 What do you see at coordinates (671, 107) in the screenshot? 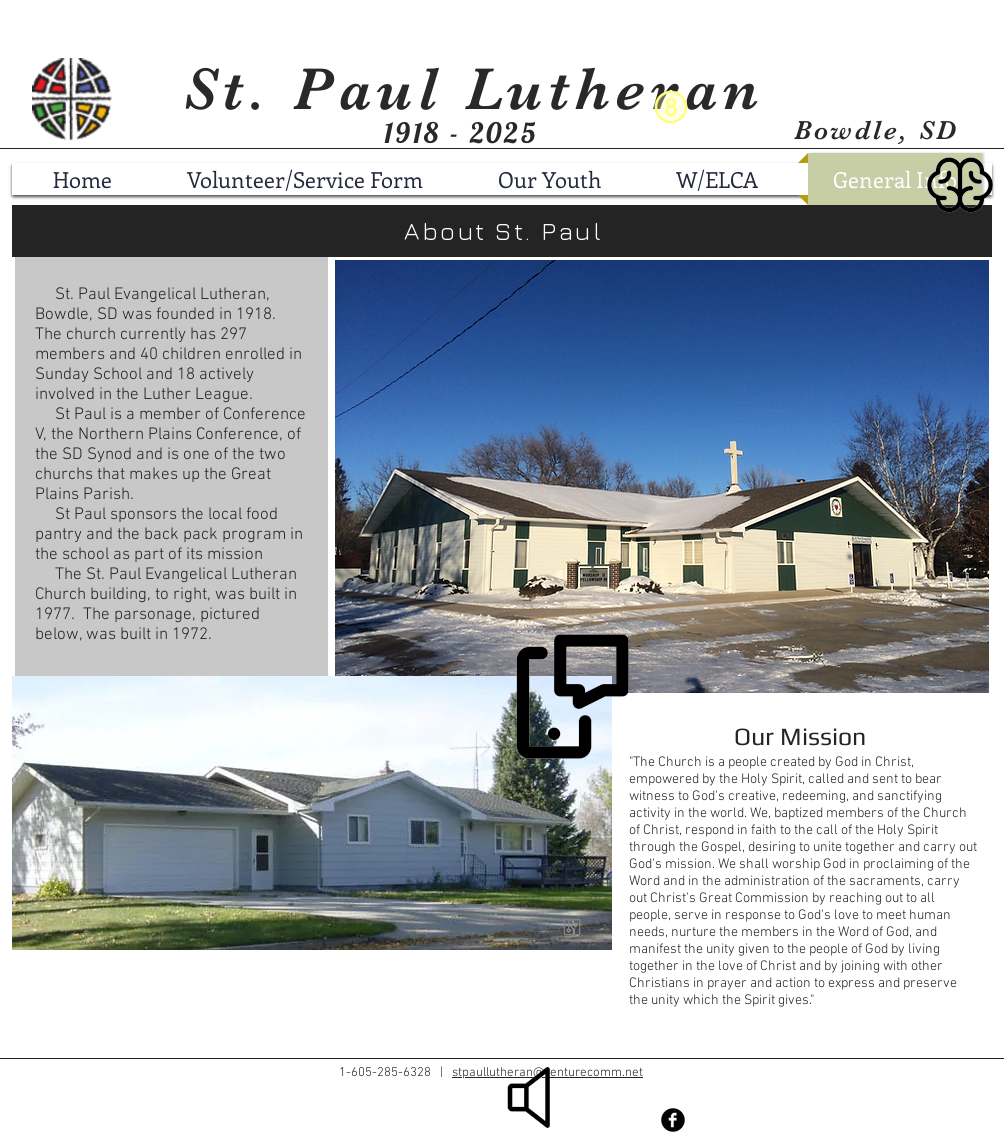
I see `indicates item number eight in a list or sequence` at bounding box center [671, 107].